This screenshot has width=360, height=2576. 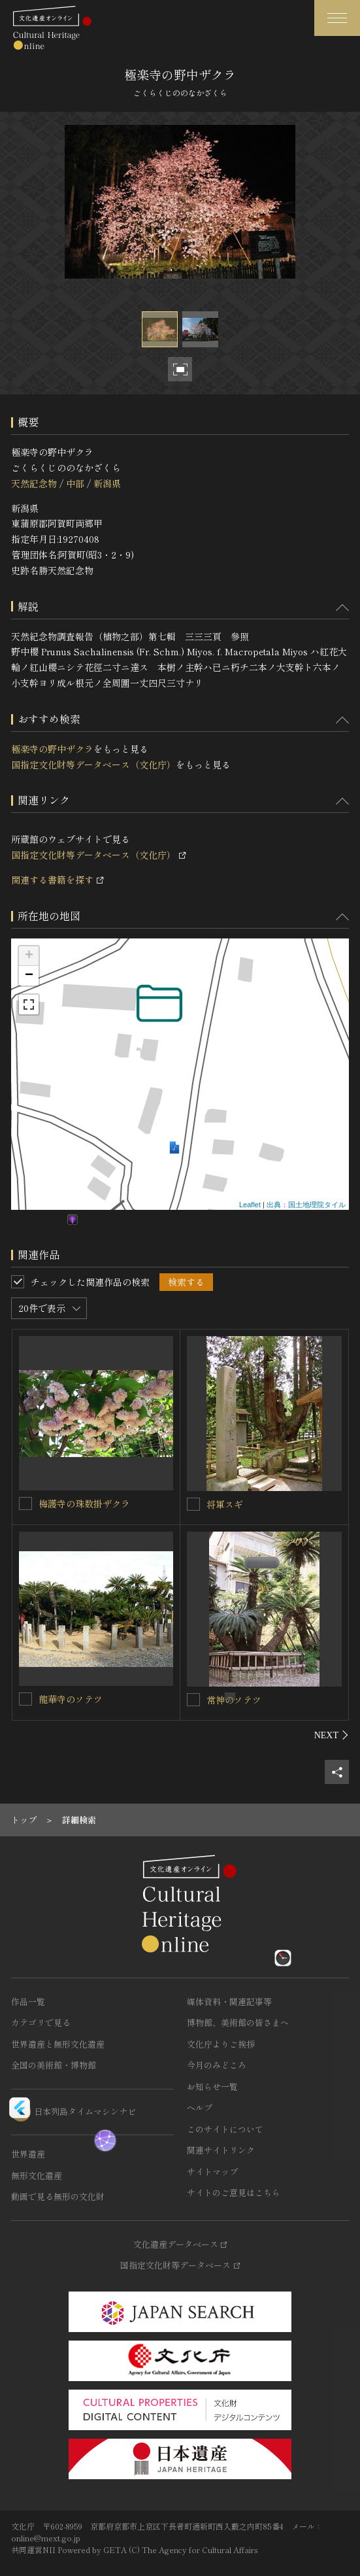 What do you see at coordinates (283, 1958) in the screenshot?
I see `open gnome evolution calendar alarm notifications` at bounding box center [283, 1958].